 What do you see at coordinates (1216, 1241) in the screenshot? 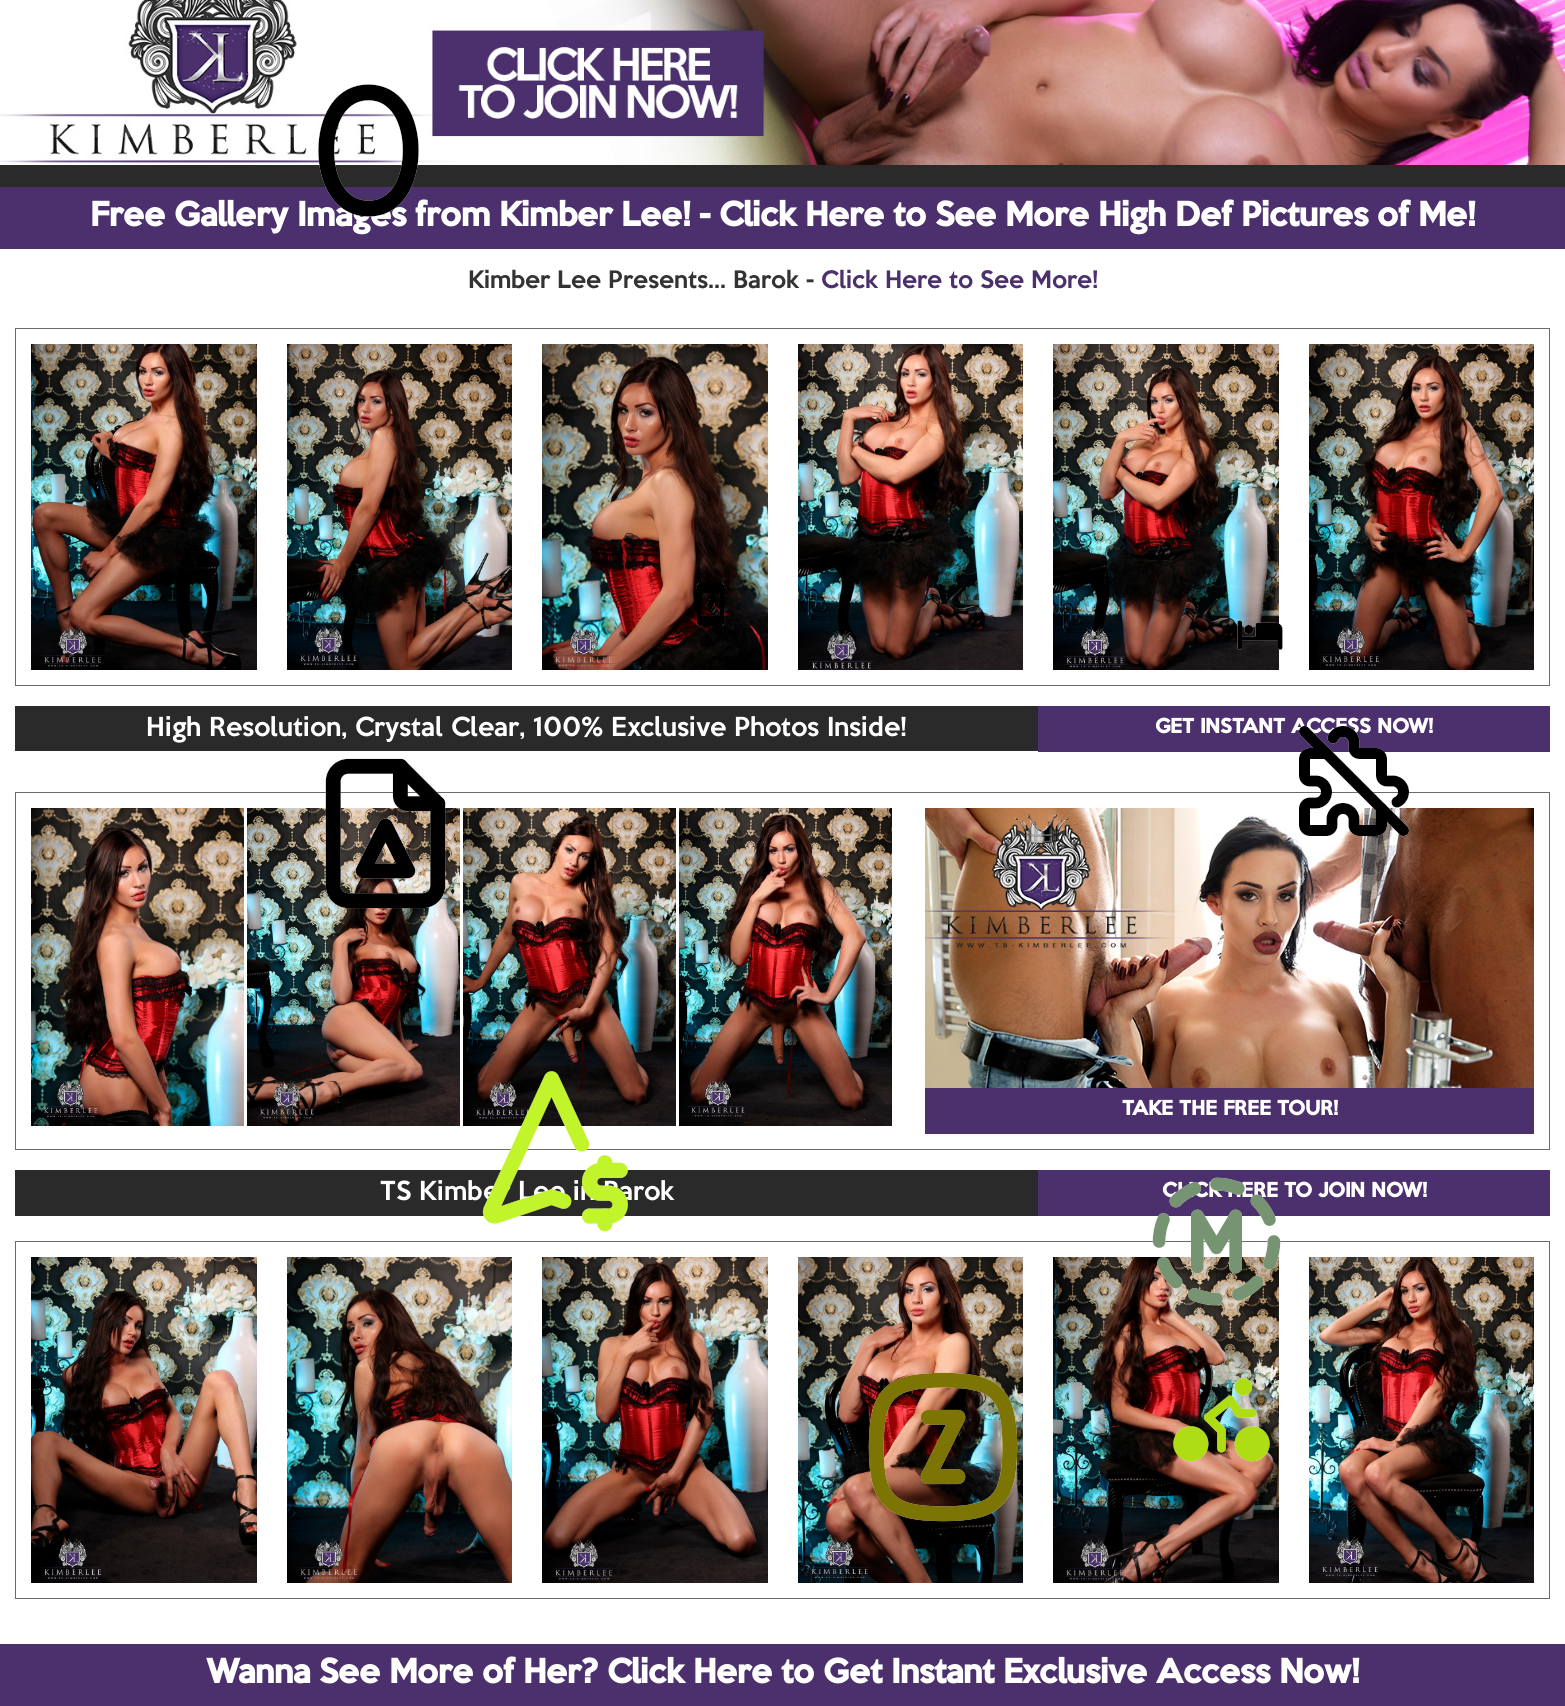
I see `indicates a pending or in-progress medium priority status` at bounding box center [1216, 1241].